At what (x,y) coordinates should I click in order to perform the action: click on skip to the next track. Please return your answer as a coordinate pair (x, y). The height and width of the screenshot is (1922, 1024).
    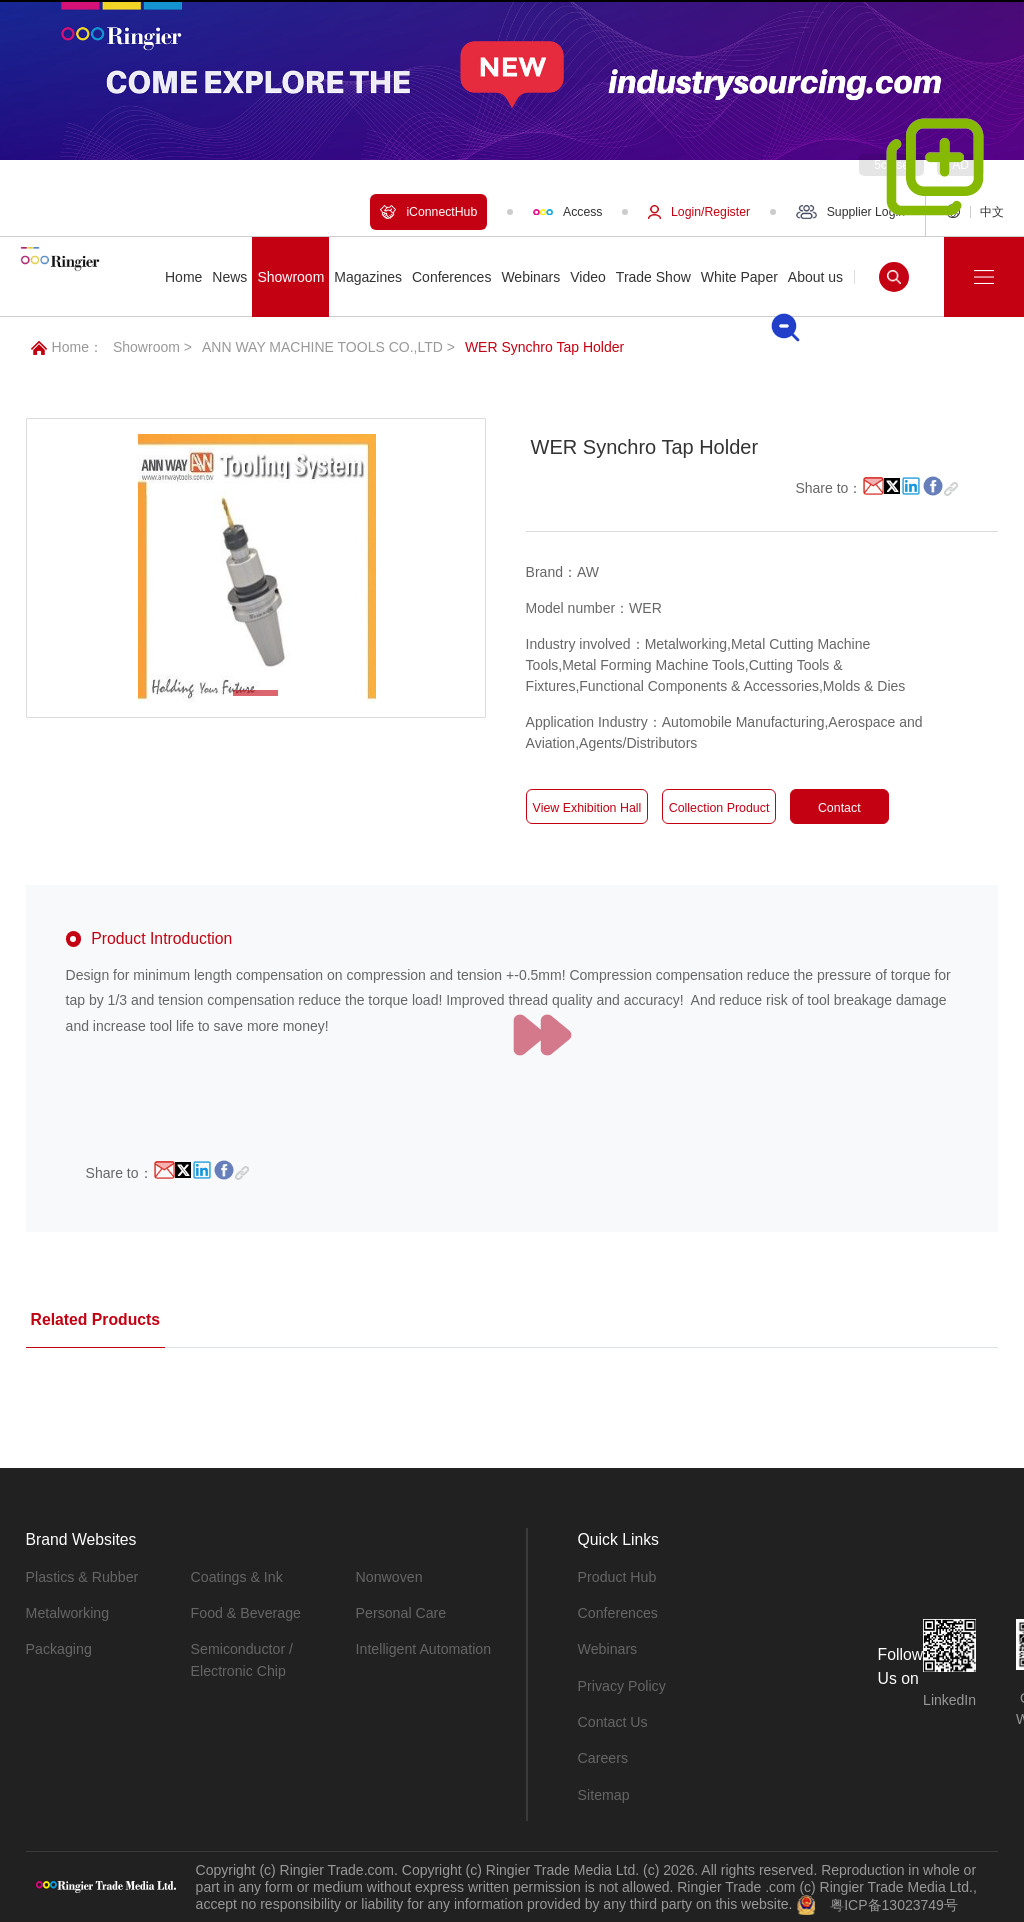
    Looking at the image, I should click on (539, 1035).